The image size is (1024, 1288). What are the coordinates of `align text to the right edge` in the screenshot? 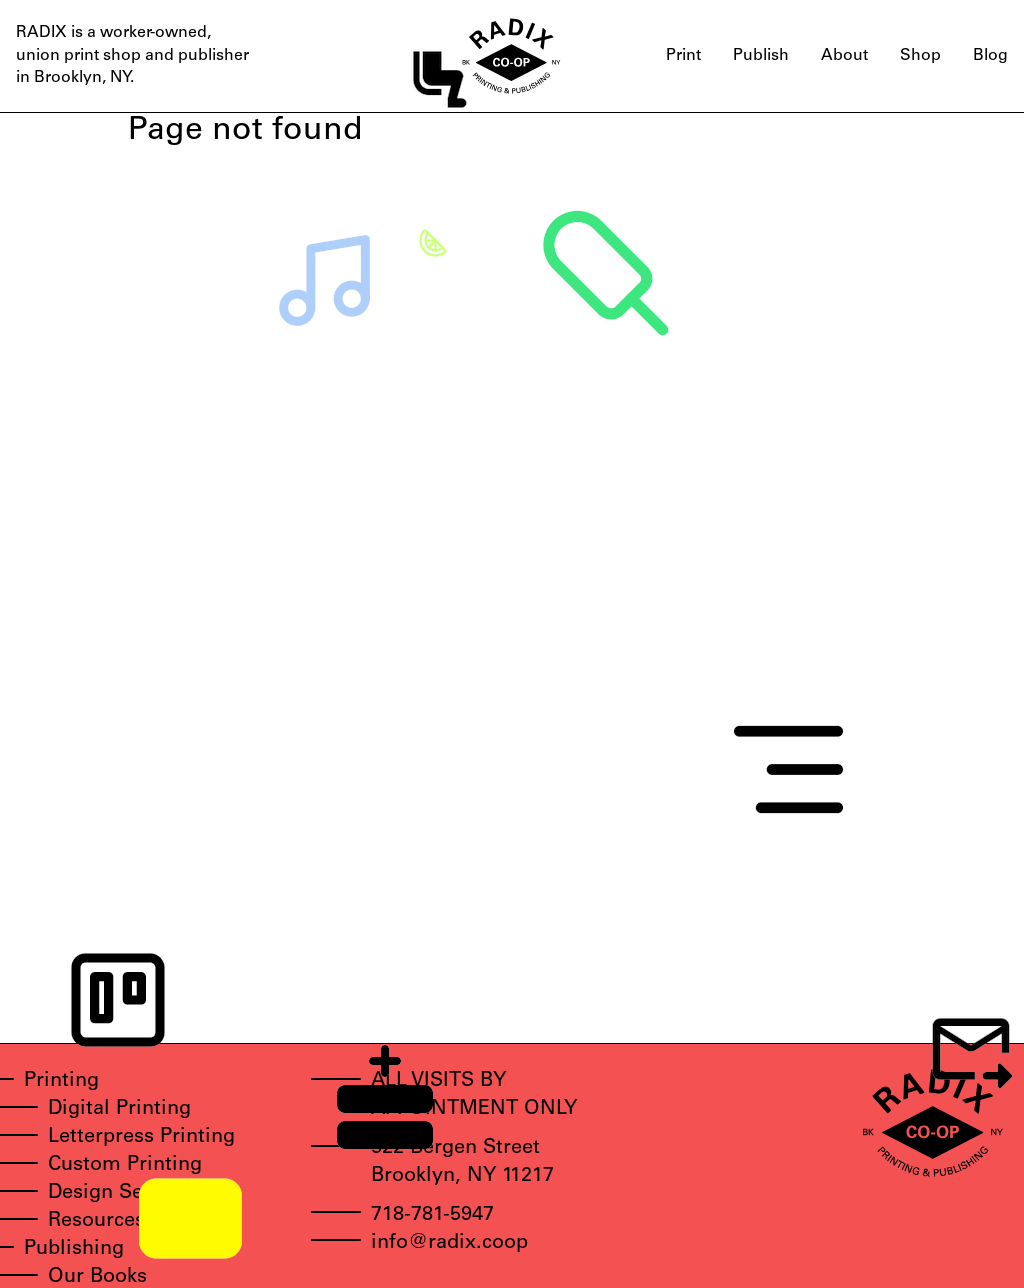 It's located at (788, 769).